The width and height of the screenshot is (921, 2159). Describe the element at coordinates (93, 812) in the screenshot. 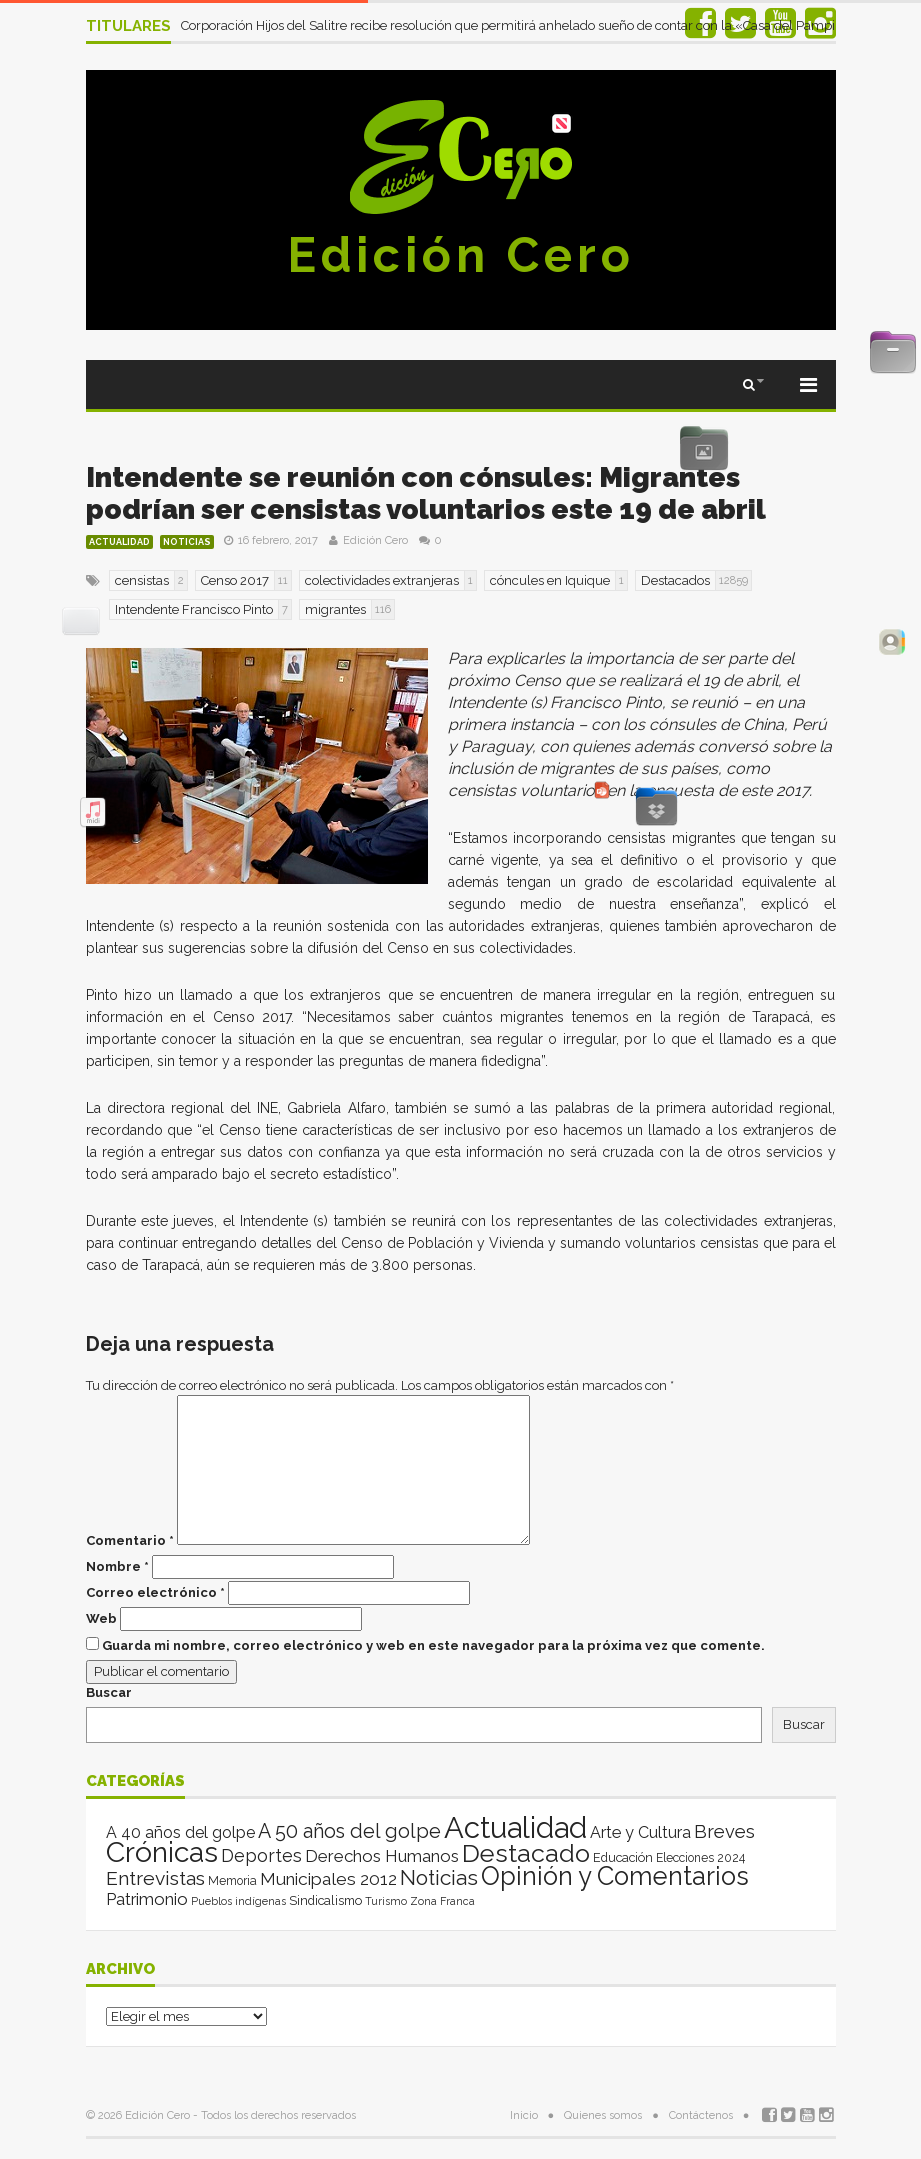

I see `a midi audio file` at that location.